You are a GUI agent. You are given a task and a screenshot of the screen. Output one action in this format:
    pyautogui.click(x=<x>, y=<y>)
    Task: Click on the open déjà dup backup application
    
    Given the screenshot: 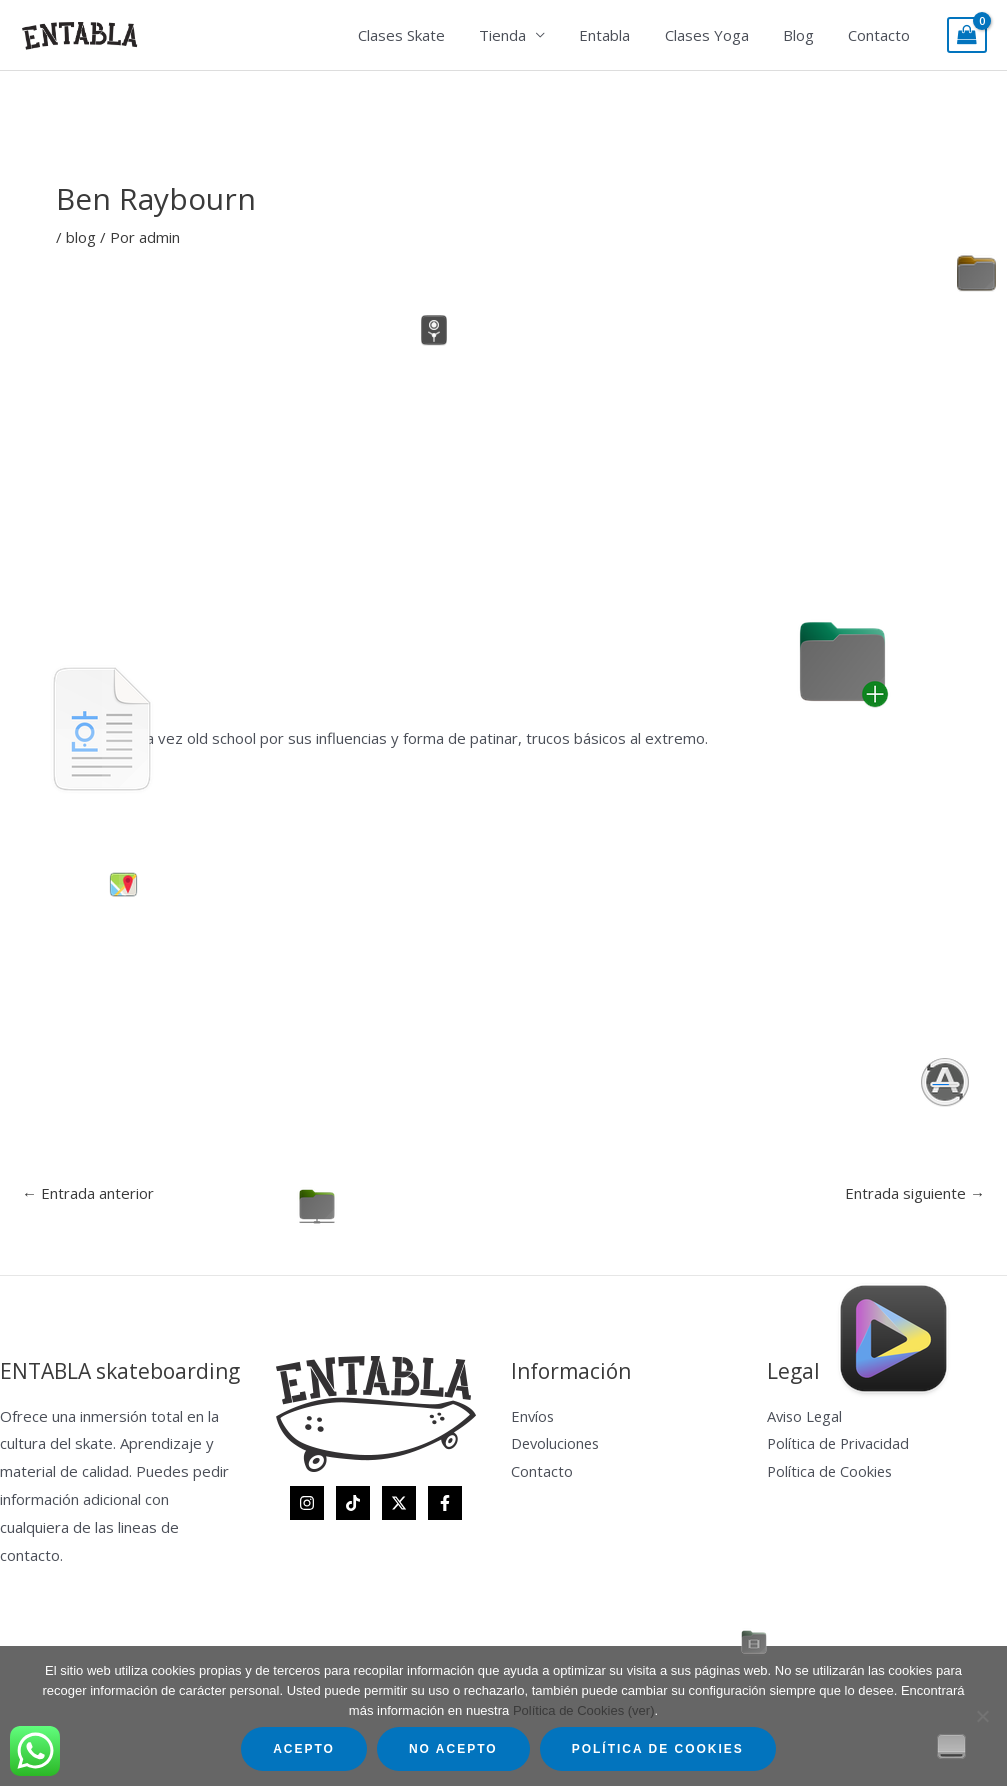 What is the action you would take?
    pyautogui.click(x=434, y=330)
    